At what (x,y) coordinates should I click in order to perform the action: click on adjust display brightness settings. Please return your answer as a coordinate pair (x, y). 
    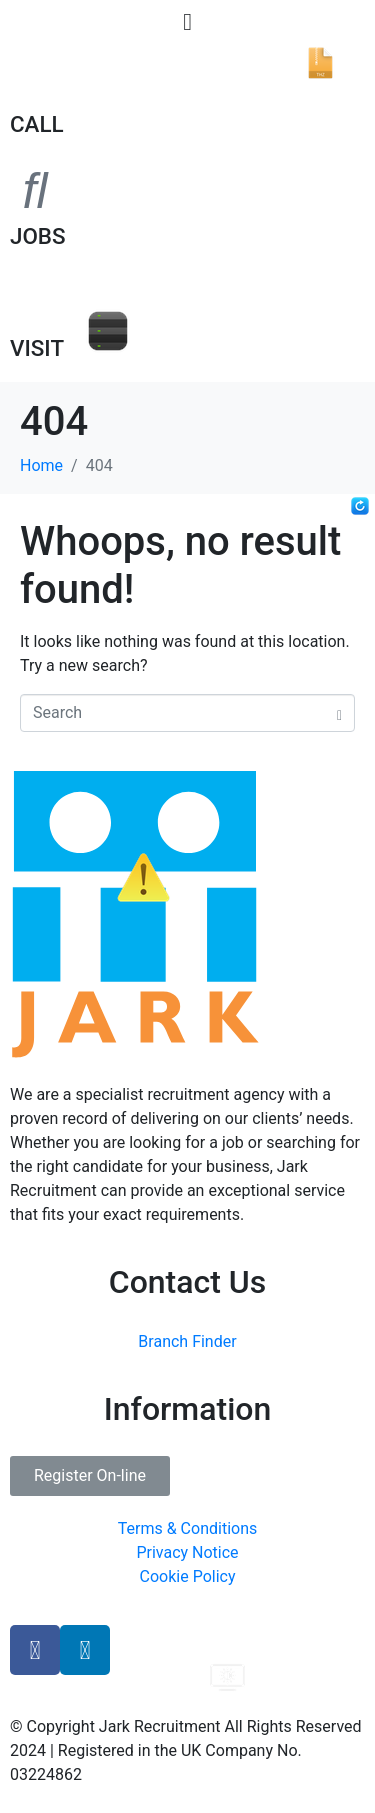
    Looking at the image, I should click on (227, 1677).